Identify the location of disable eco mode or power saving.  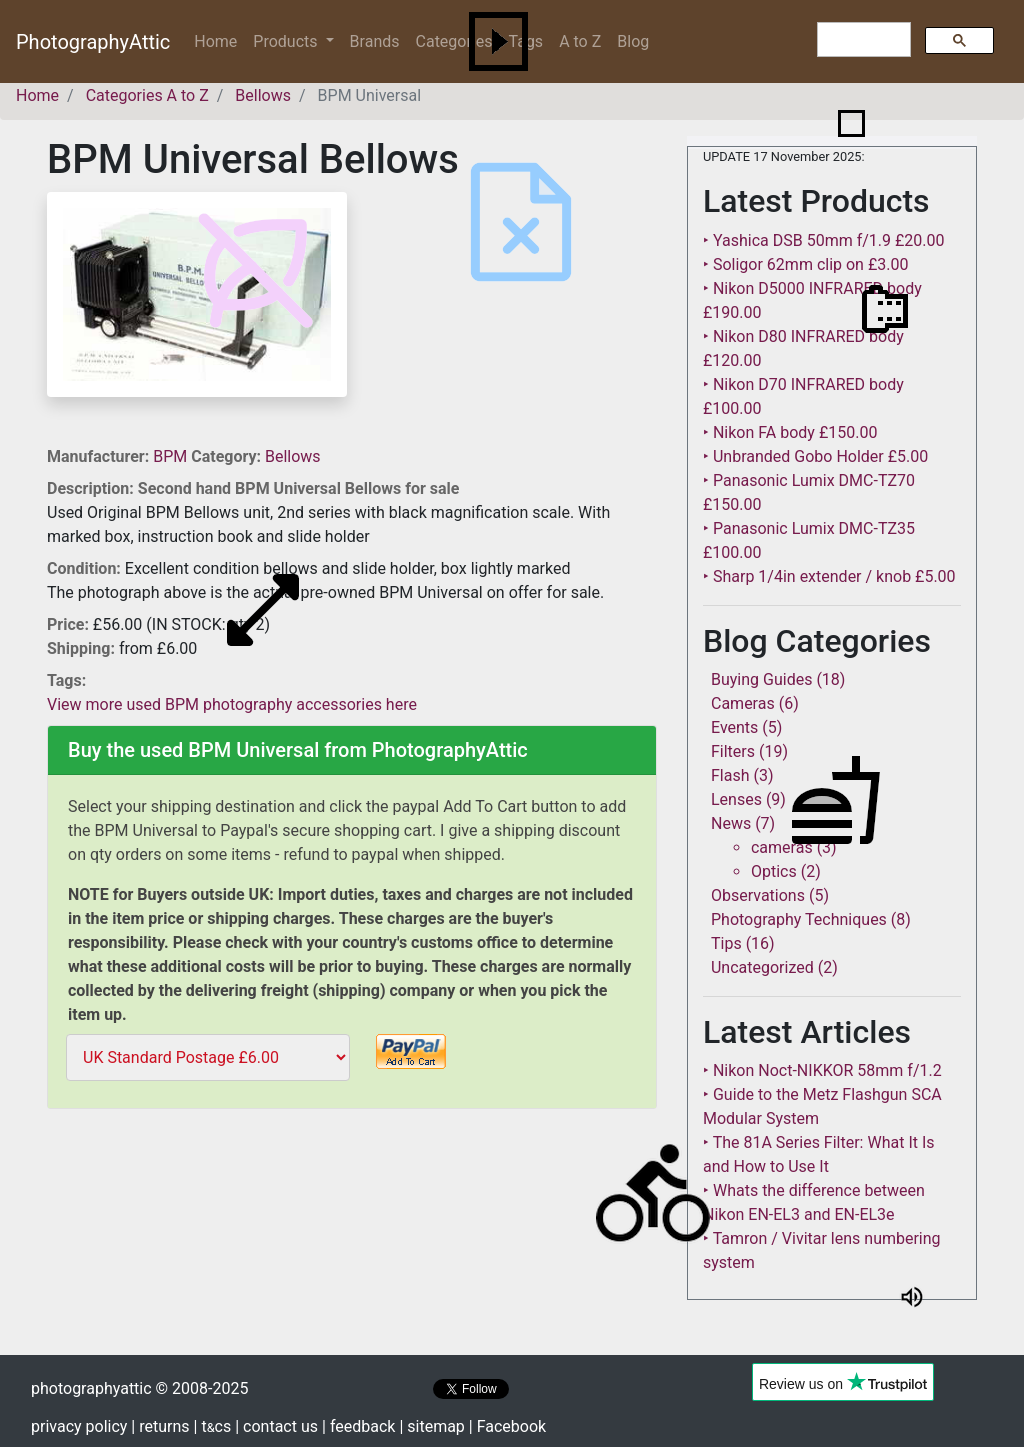
(255, 270).